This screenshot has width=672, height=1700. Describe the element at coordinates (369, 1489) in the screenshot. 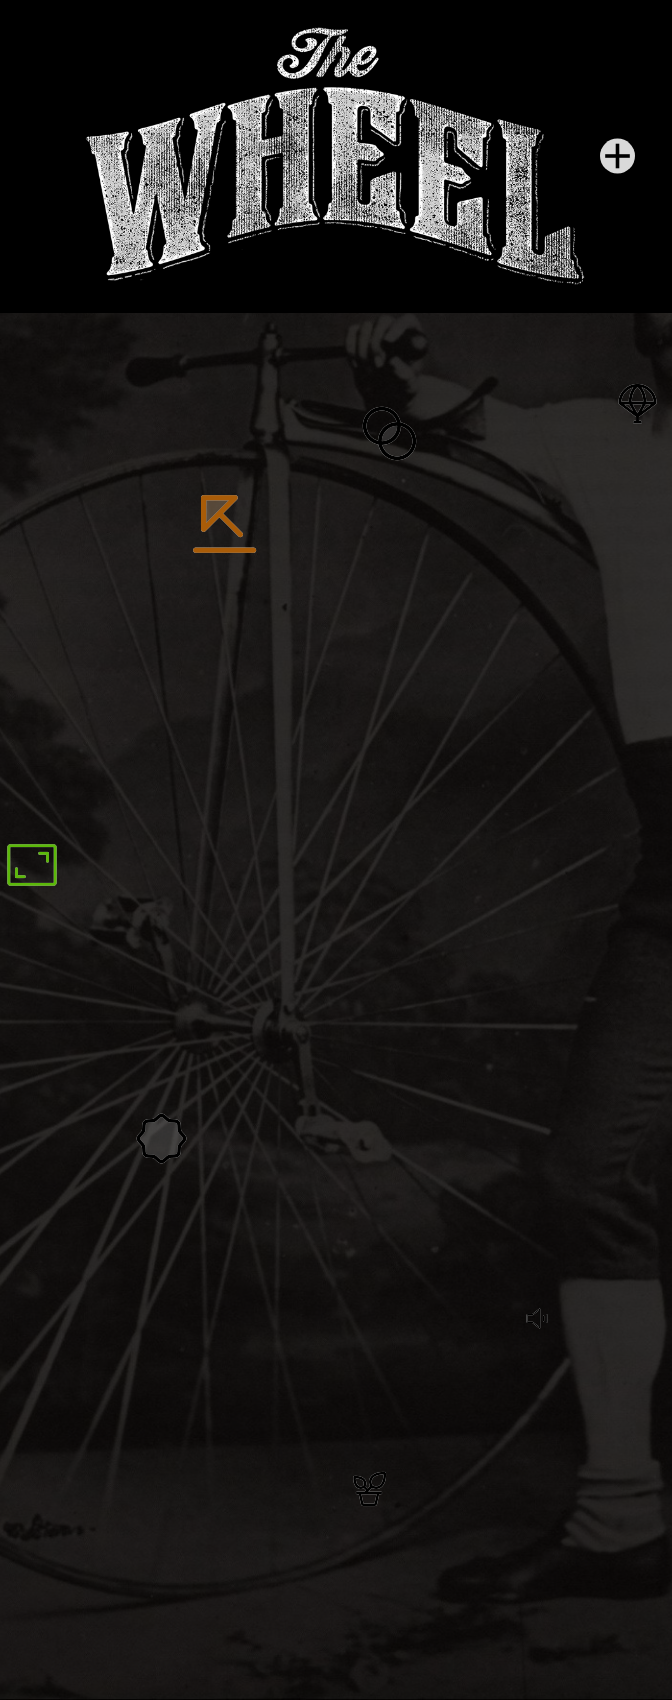

I see `access plant care or gardening features` at that location.